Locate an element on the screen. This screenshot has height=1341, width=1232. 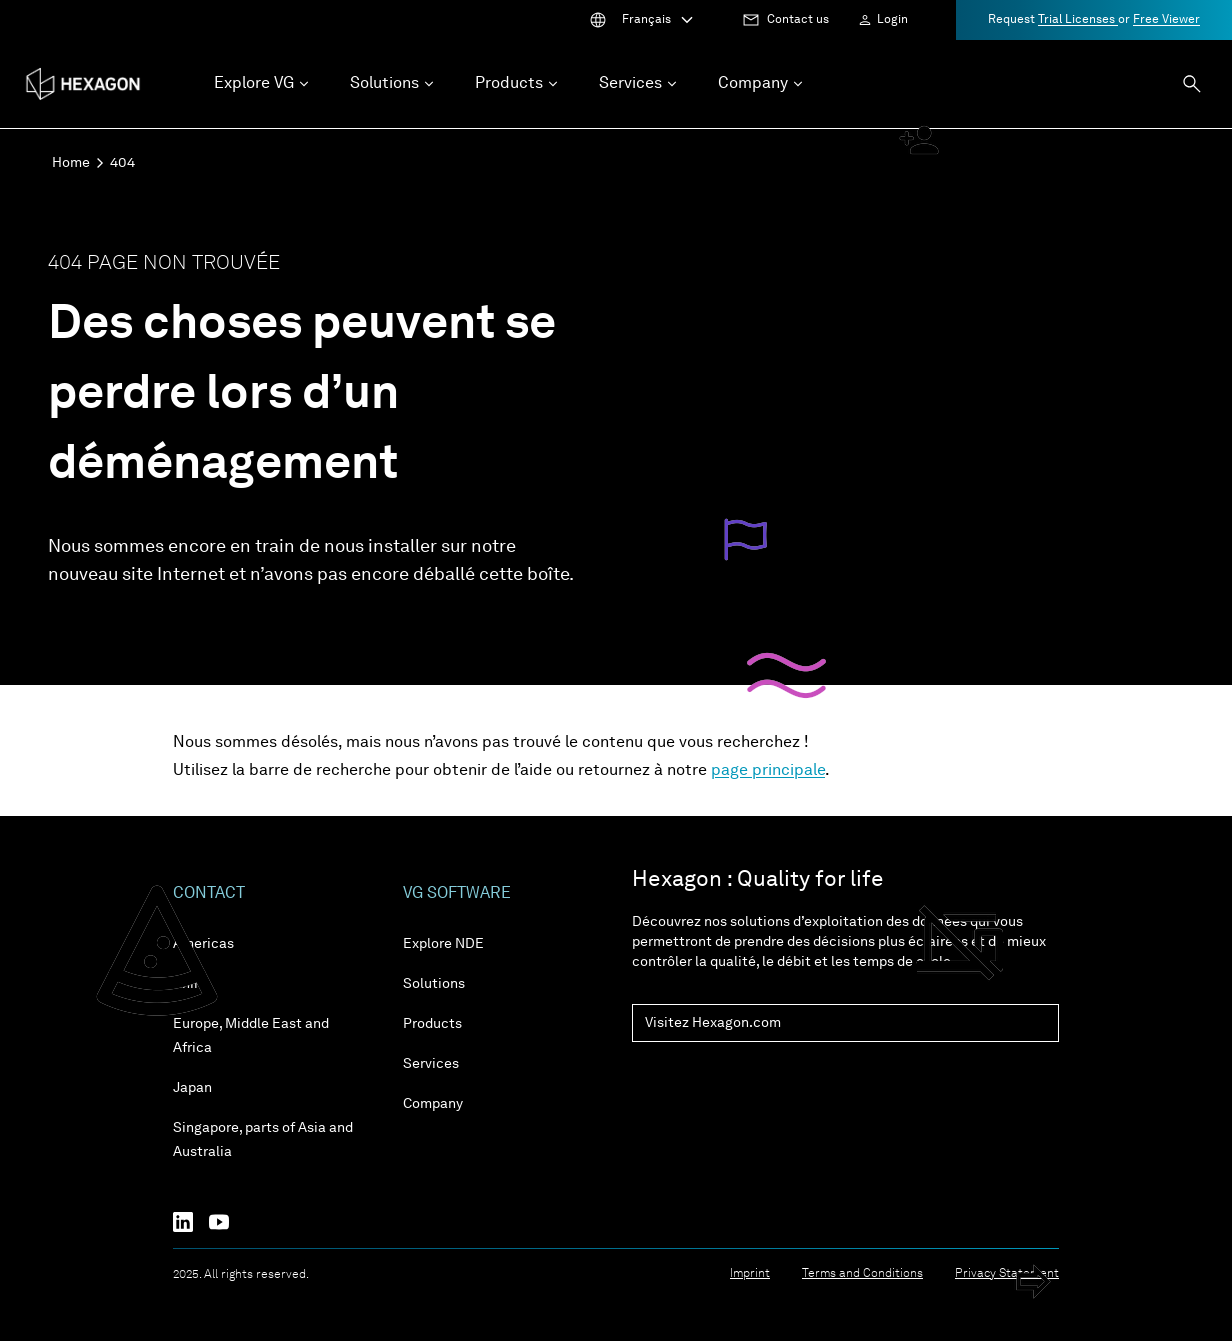
browse food delivery options is located at coordinates (157, 949).